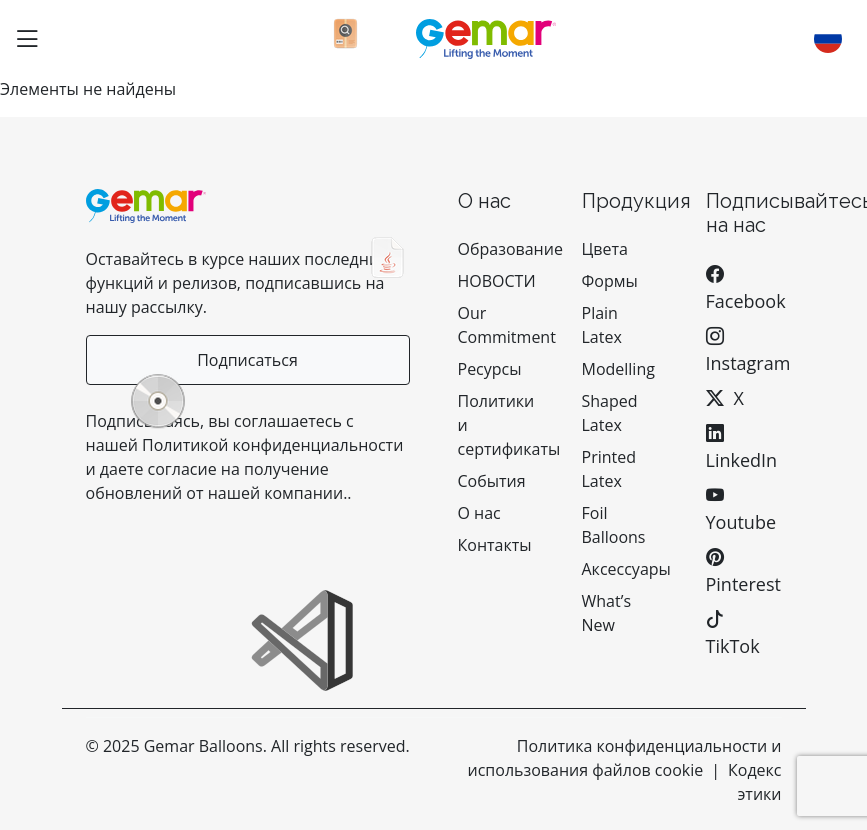  Describe the element at coordinates (302, 640) in the screenshot. I see `open visual studio code` at that location.